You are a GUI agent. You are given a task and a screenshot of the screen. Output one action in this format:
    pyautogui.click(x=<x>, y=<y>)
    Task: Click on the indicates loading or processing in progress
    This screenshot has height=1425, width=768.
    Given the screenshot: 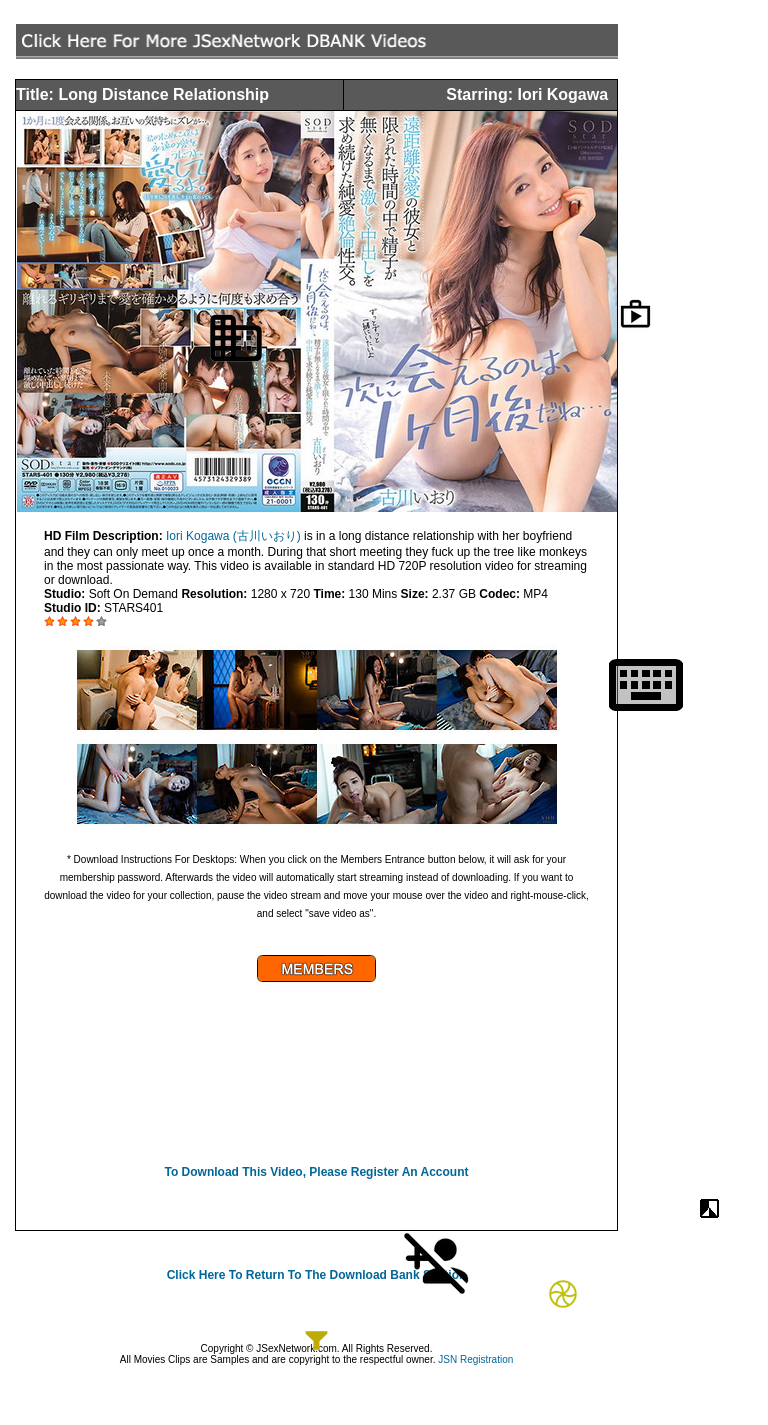 What is the action you would take?
    pyautogui.click(x=563, y=1294)
    